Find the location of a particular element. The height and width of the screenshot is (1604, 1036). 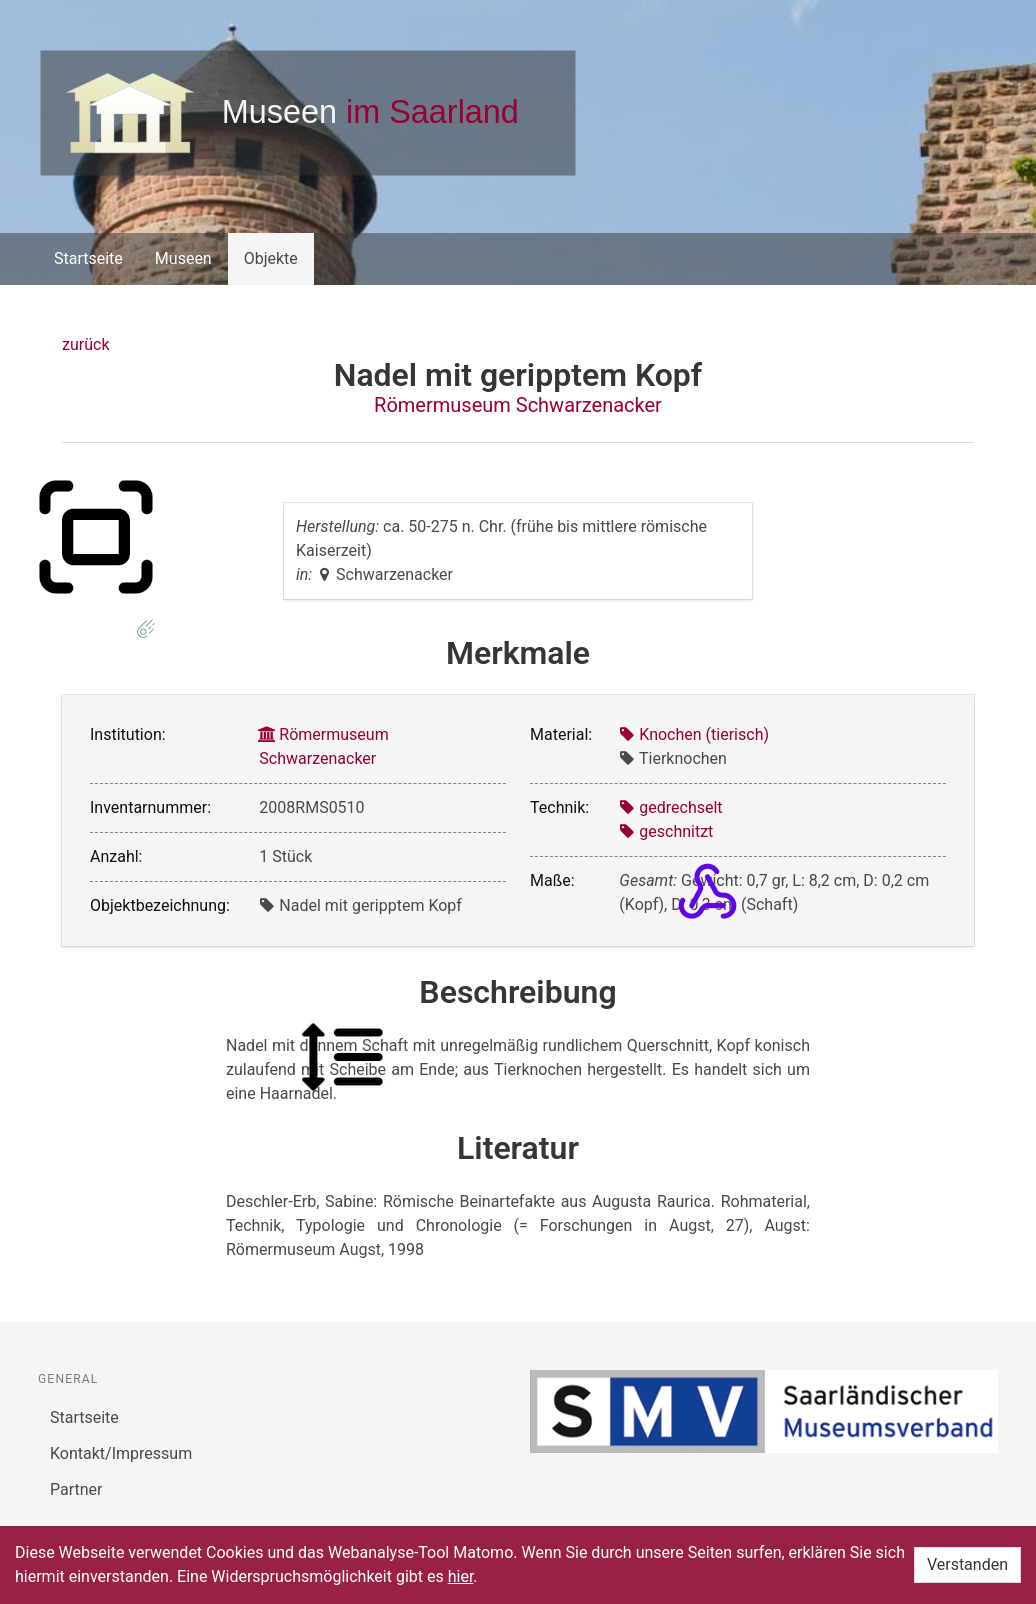

expand content to fullscreen mode is located at coordinates (96, 537).